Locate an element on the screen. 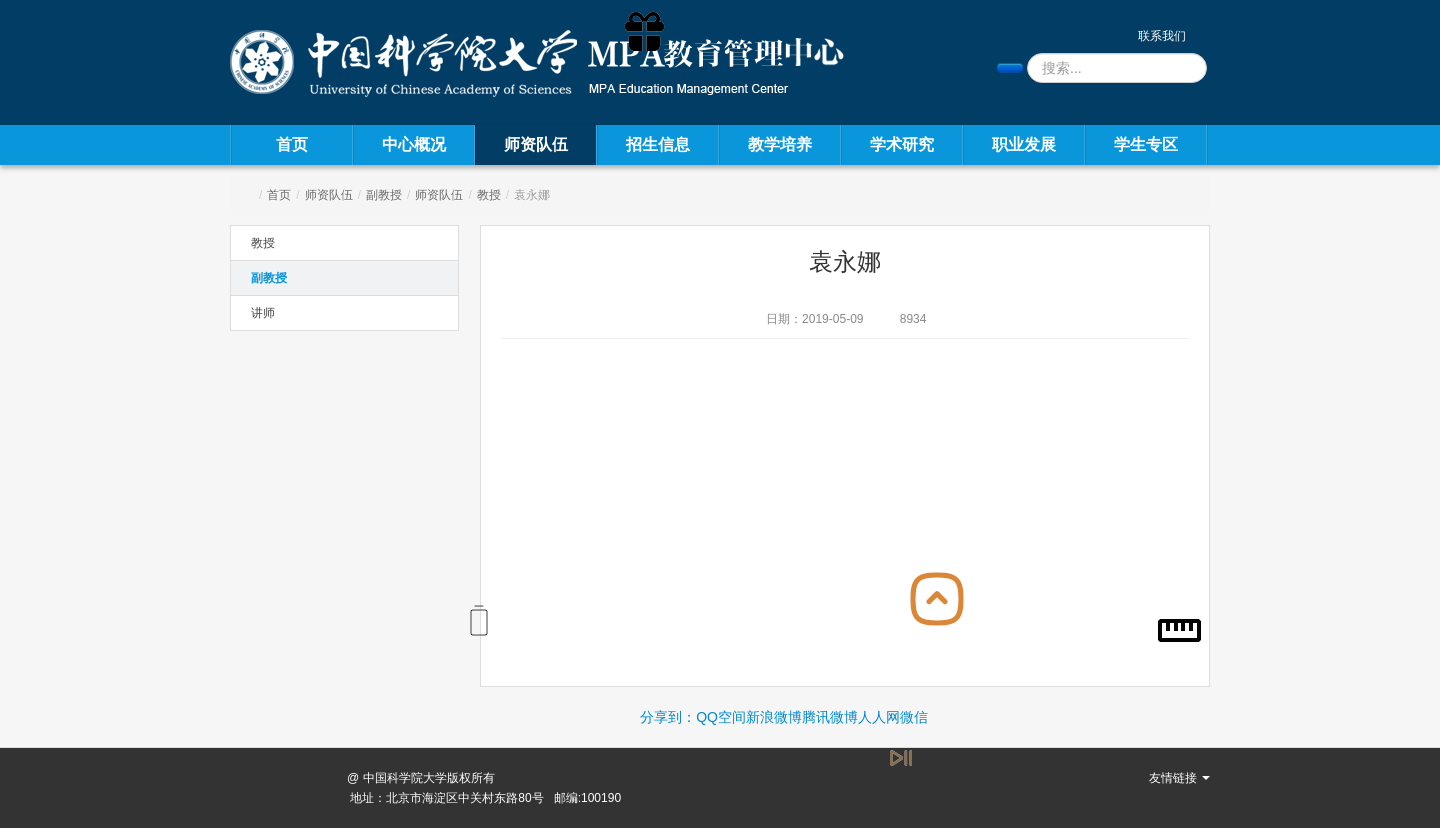 Image resolution: width=1440 pixels, height=828 pixels. expand content or show more options is located at coordinates (937, 599).